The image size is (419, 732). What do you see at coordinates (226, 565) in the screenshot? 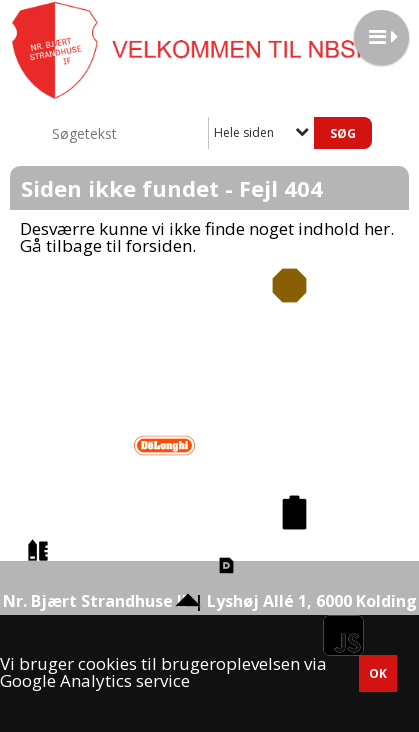
I see `open or view a PDF document` at bounding box center [226, 565].